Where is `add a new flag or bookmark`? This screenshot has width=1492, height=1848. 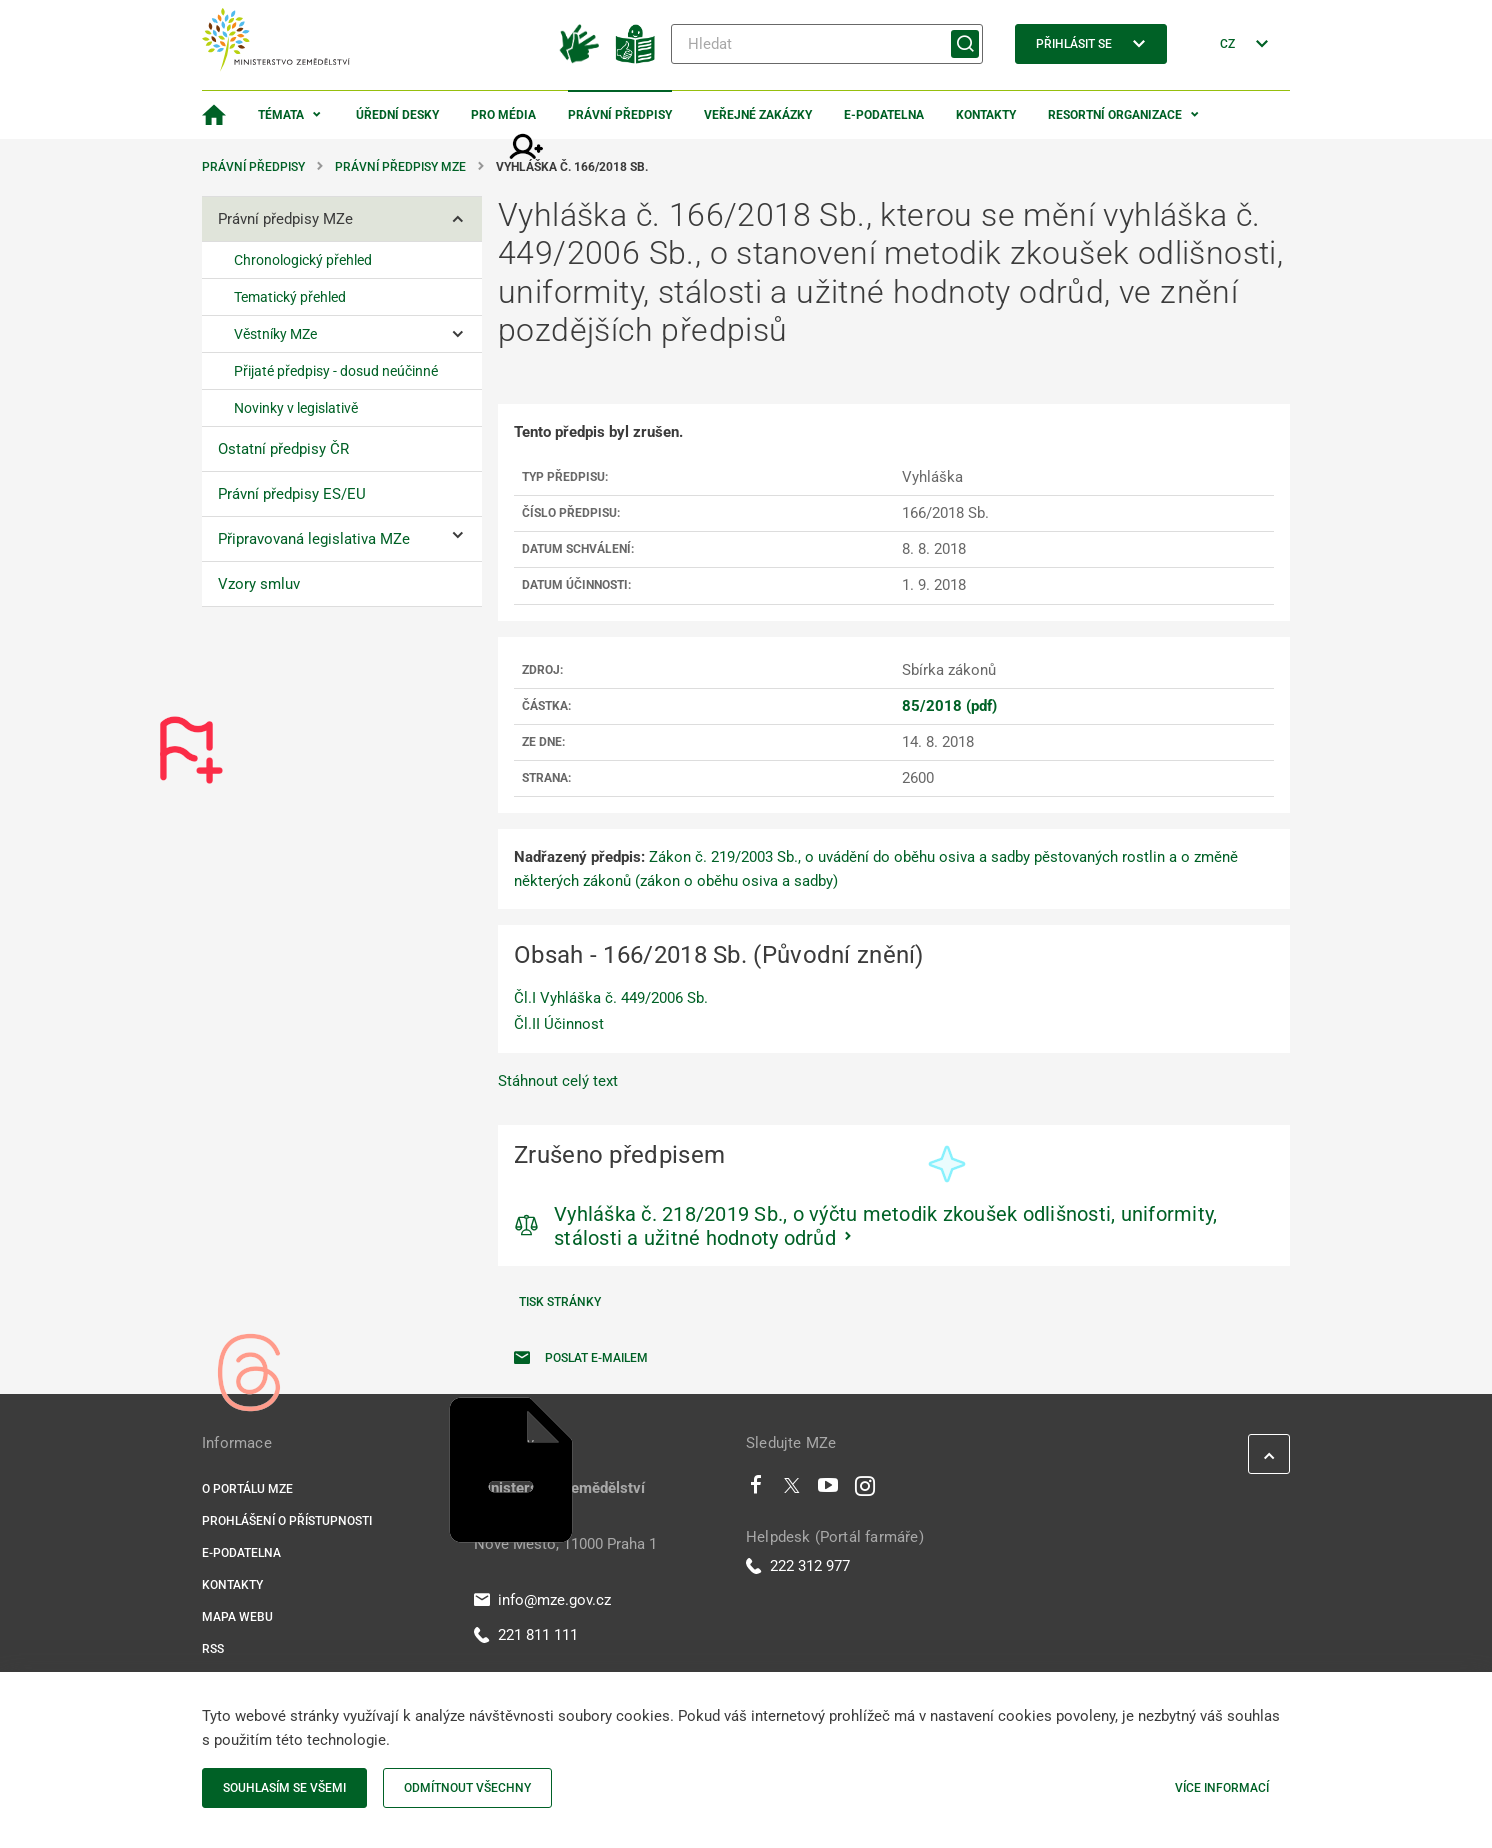 add a new flag or bookmark is located at coordinates (186, 747).